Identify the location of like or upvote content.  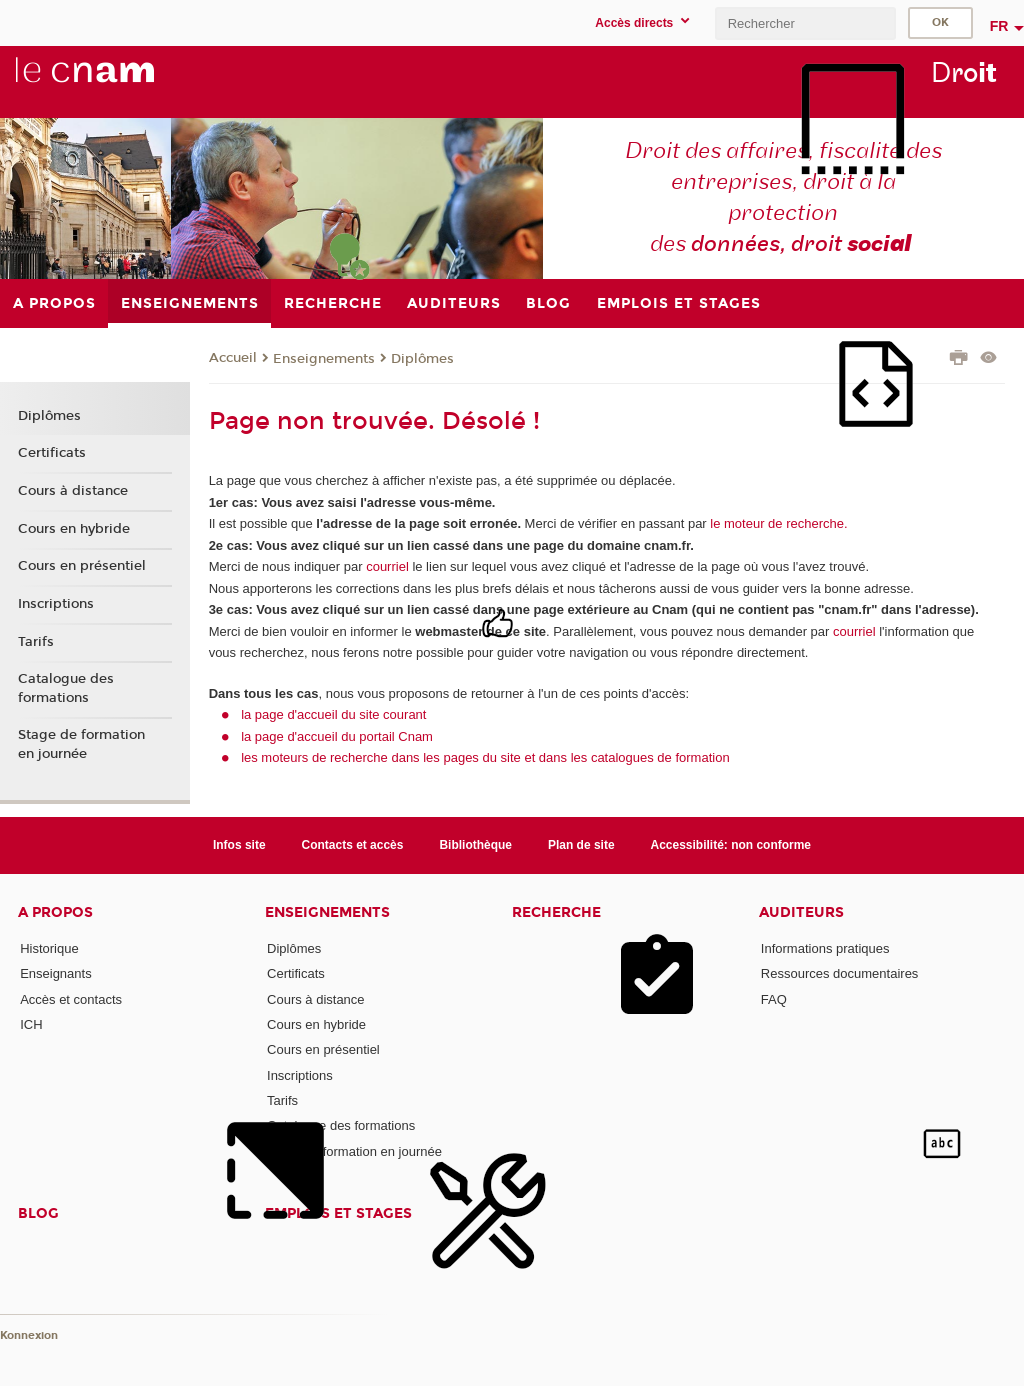
(497, 624).